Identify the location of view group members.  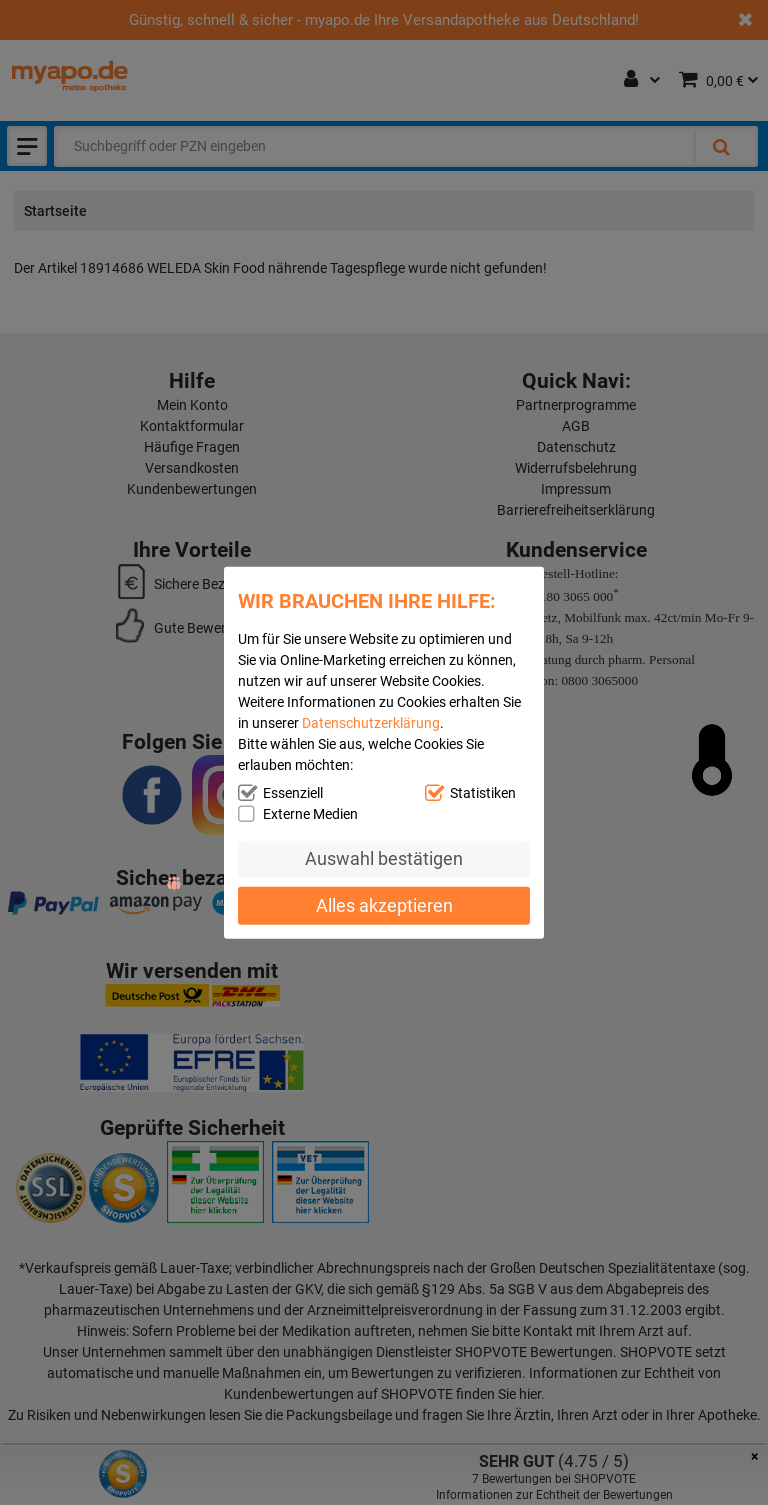
(174, 883).